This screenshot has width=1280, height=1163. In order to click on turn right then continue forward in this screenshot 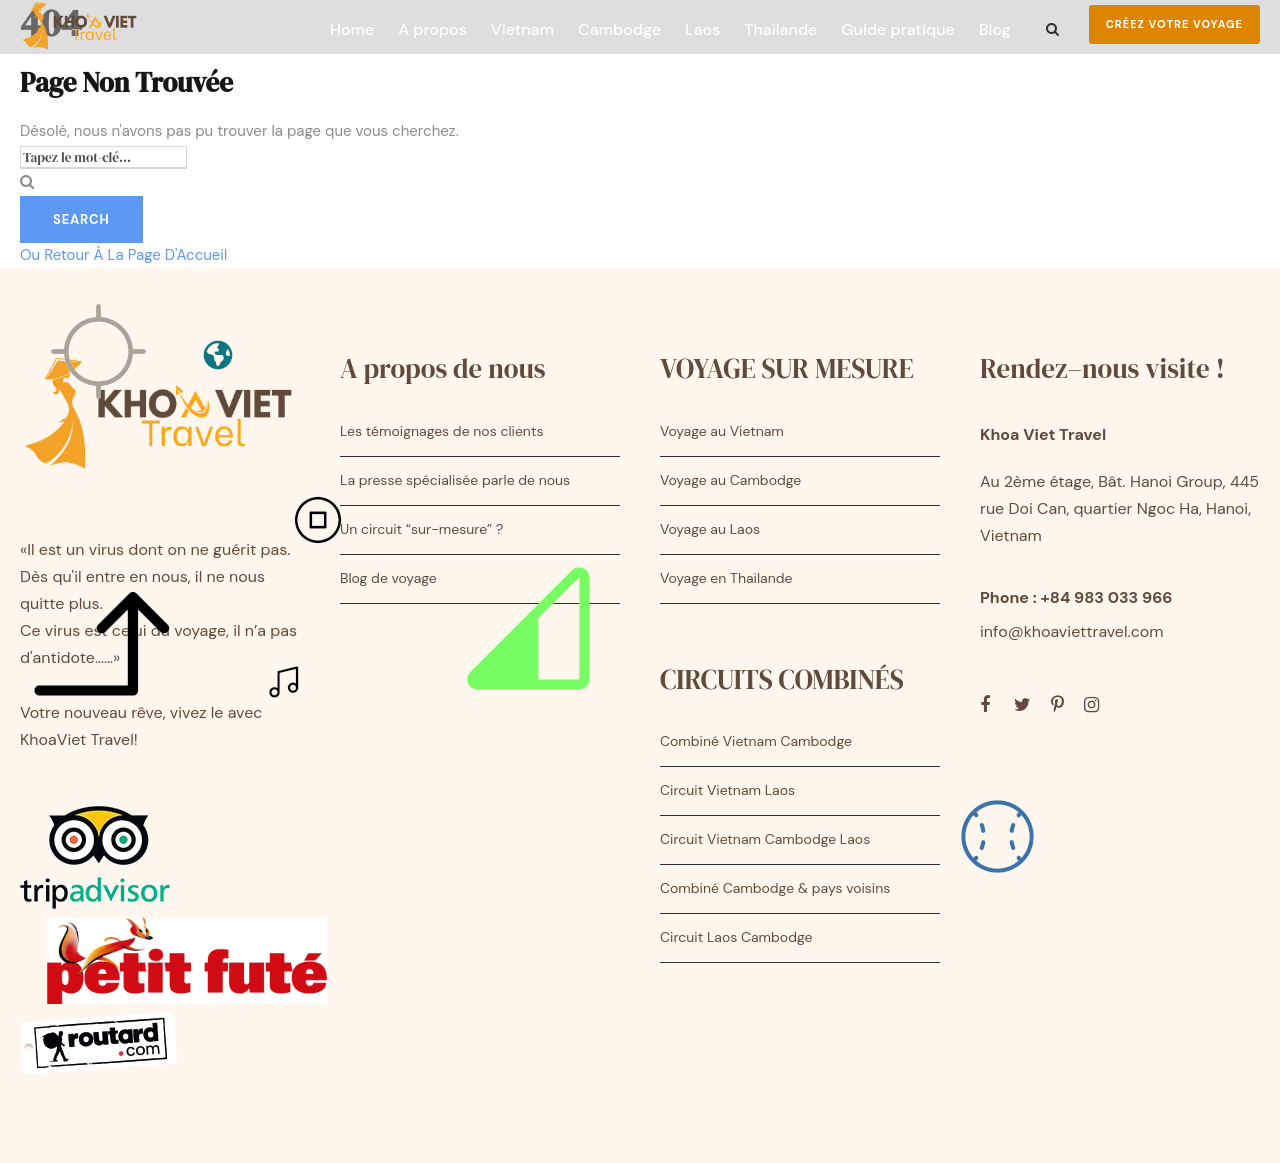, I will do `click(107, 649)`.